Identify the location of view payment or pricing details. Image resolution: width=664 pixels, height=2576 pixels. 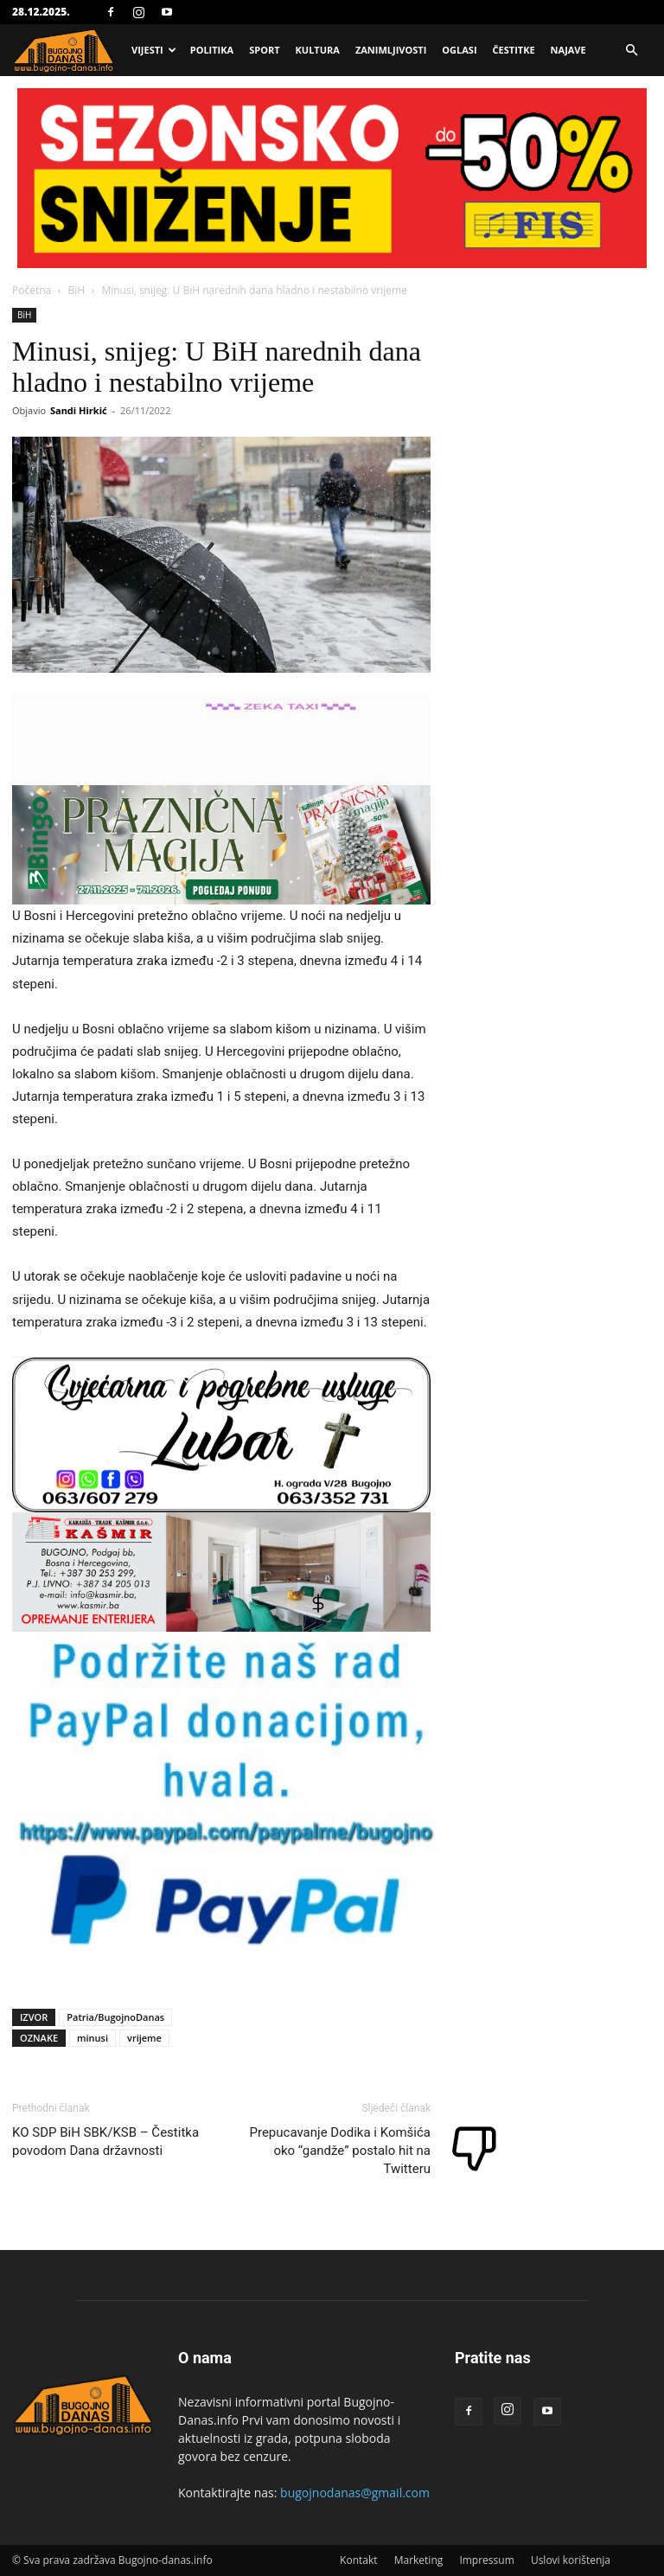
(318, 1603).